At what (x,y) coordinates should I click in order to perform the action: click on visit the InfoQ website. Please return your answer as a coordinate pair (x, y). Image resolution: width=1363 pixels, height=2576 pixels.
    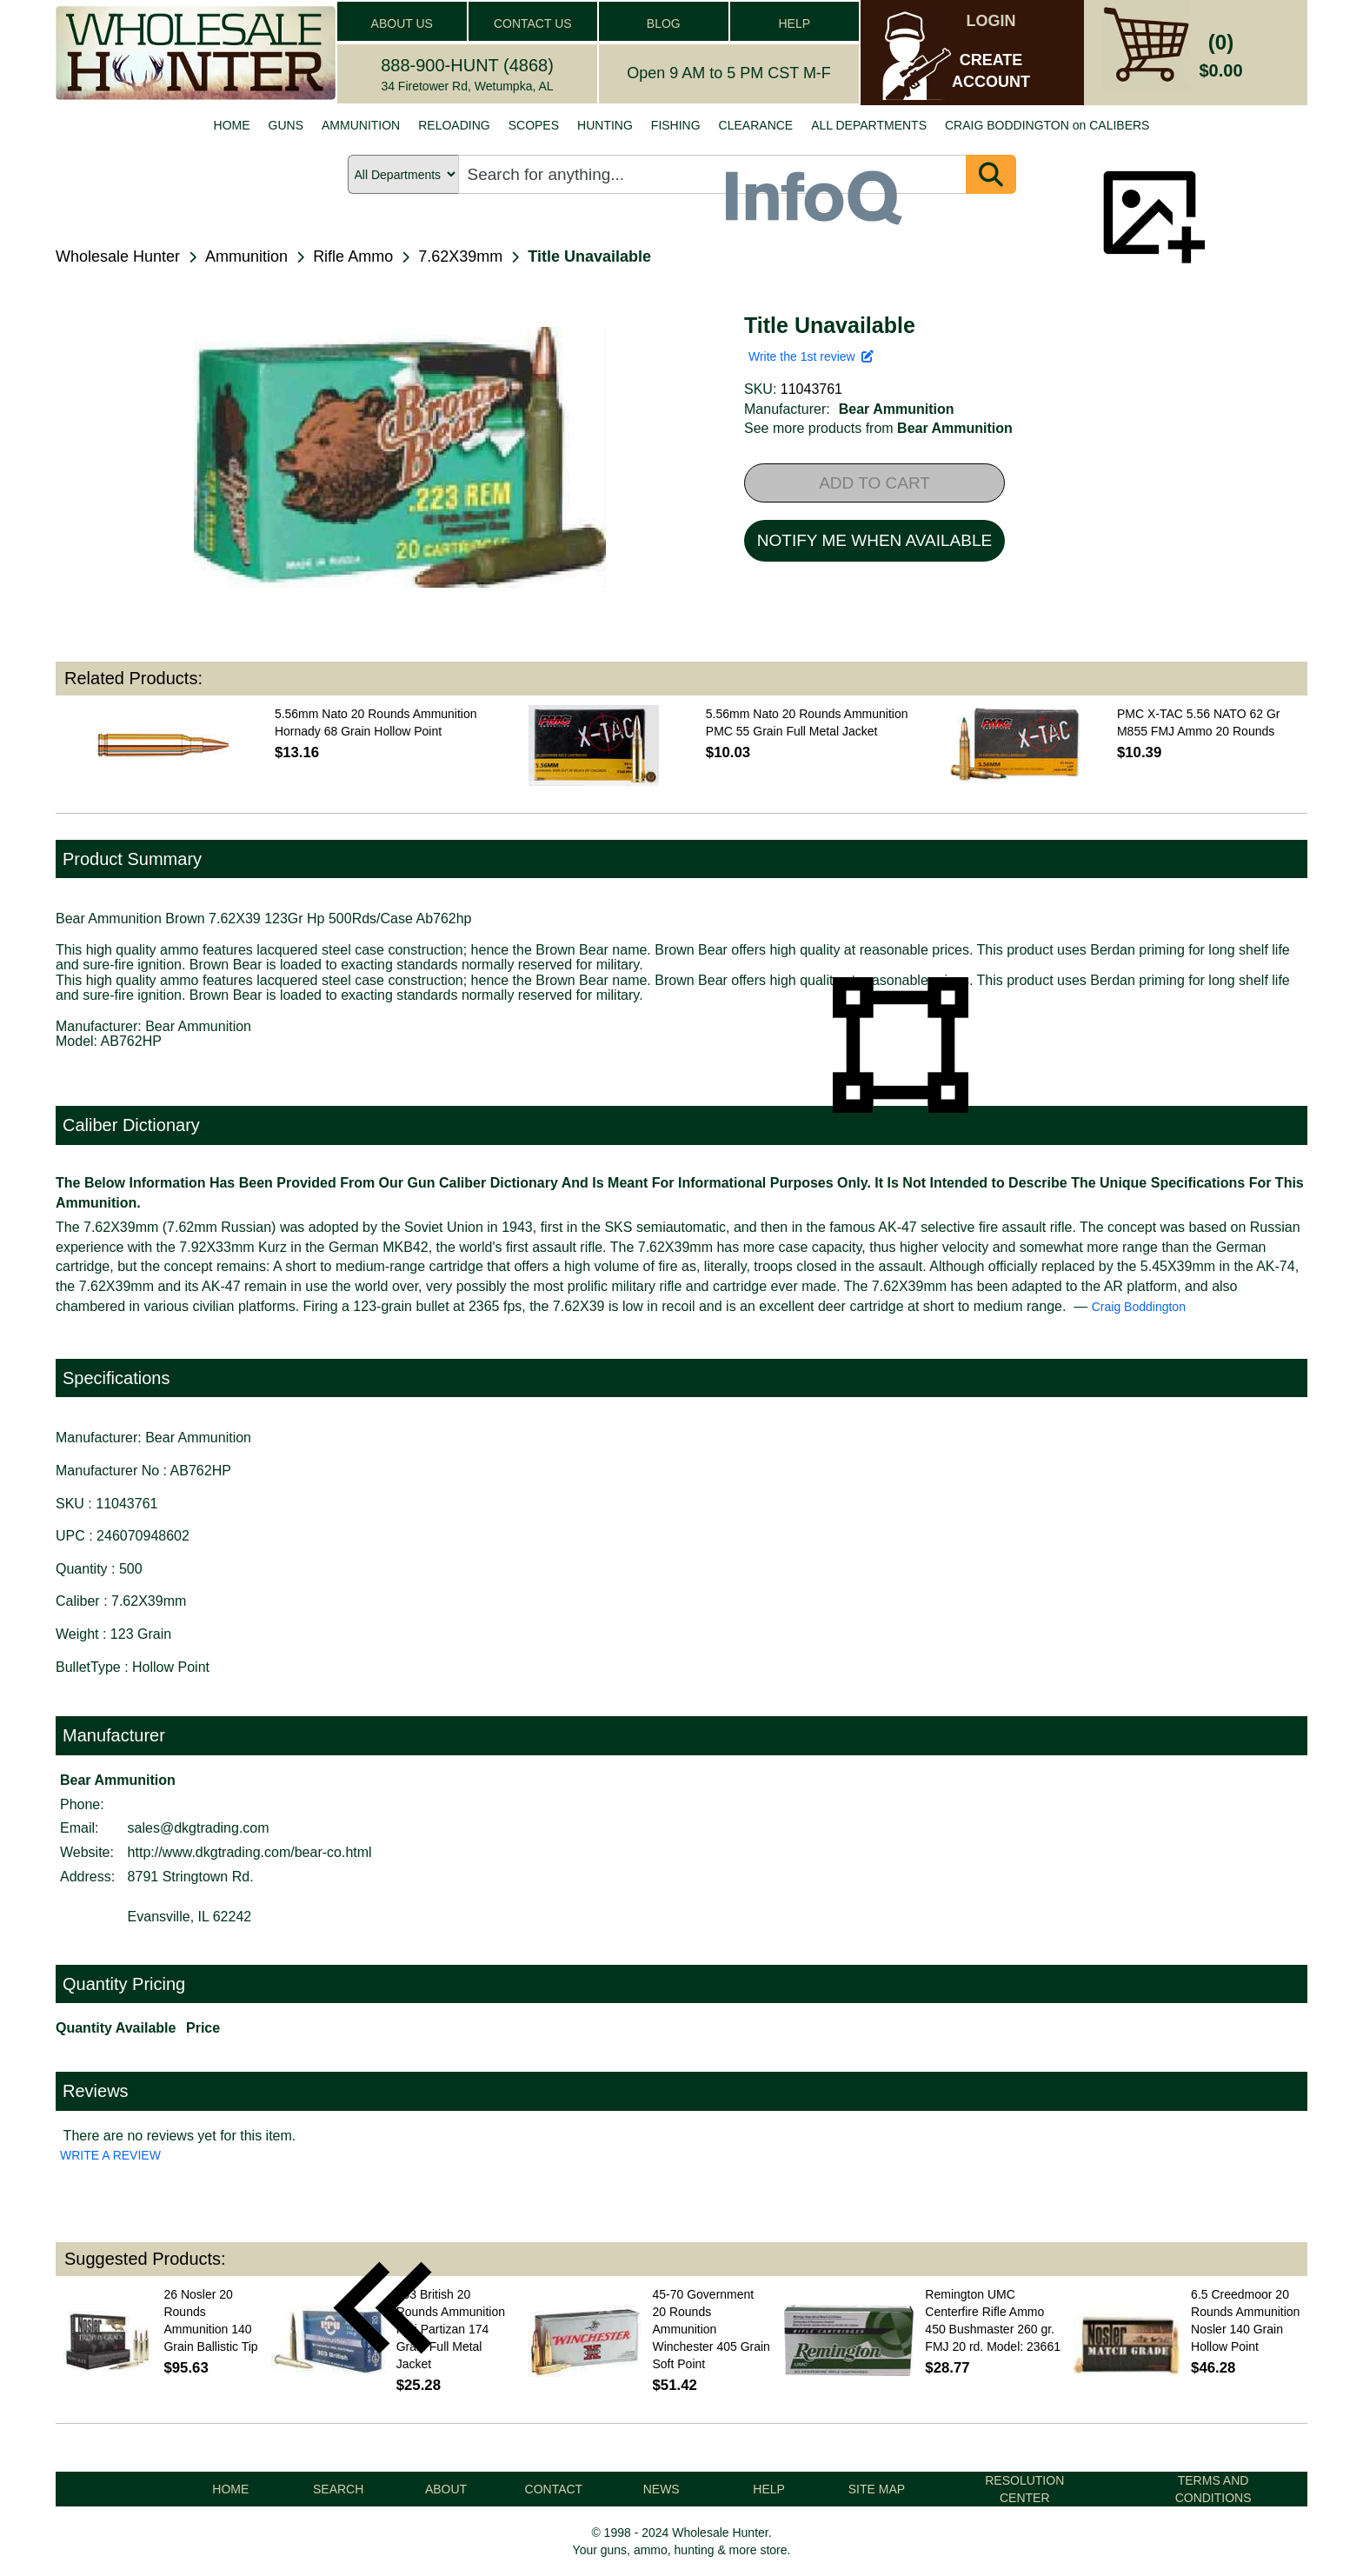
    Looking at the image, I should click on (814, 197).